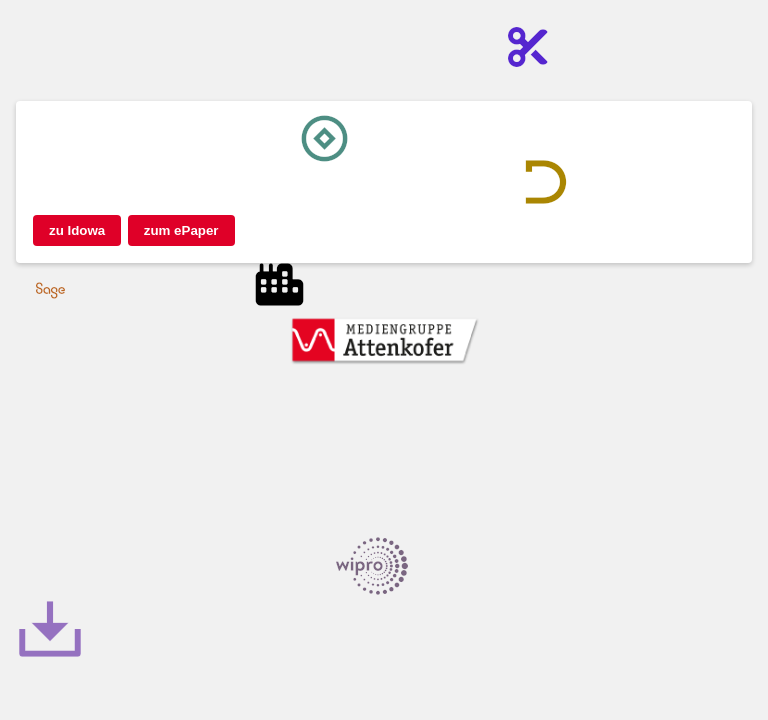  Describe the element at coordinates (372, 566) in the screenshot. I see `visit the Wipro website or services` at that location.